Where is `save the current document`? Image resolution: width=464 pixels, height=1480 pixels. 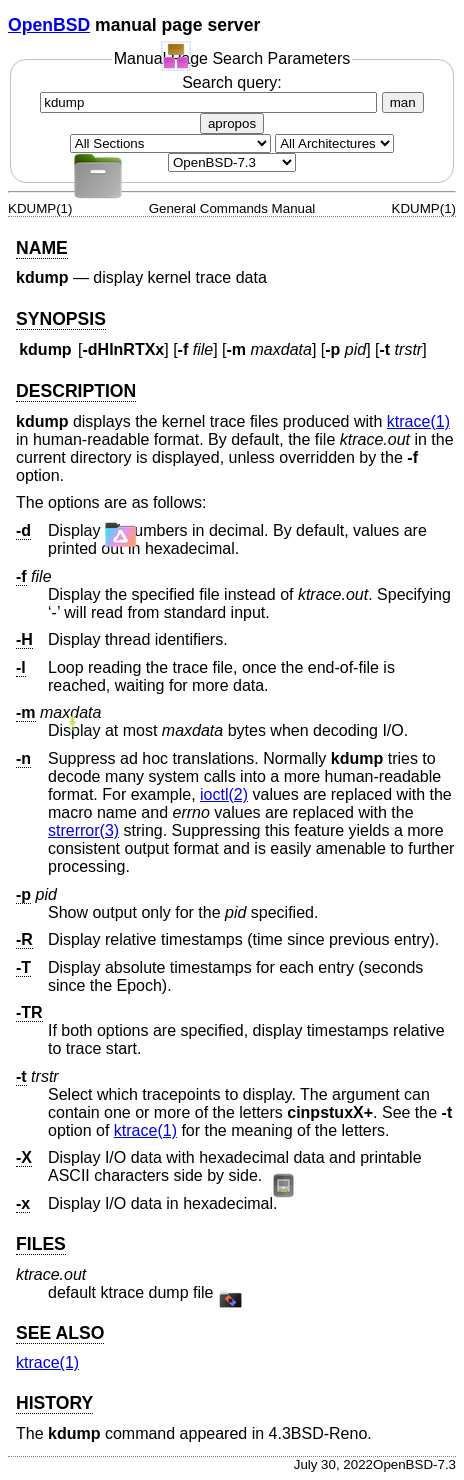
save the current document is located at coordinates (72, 722).